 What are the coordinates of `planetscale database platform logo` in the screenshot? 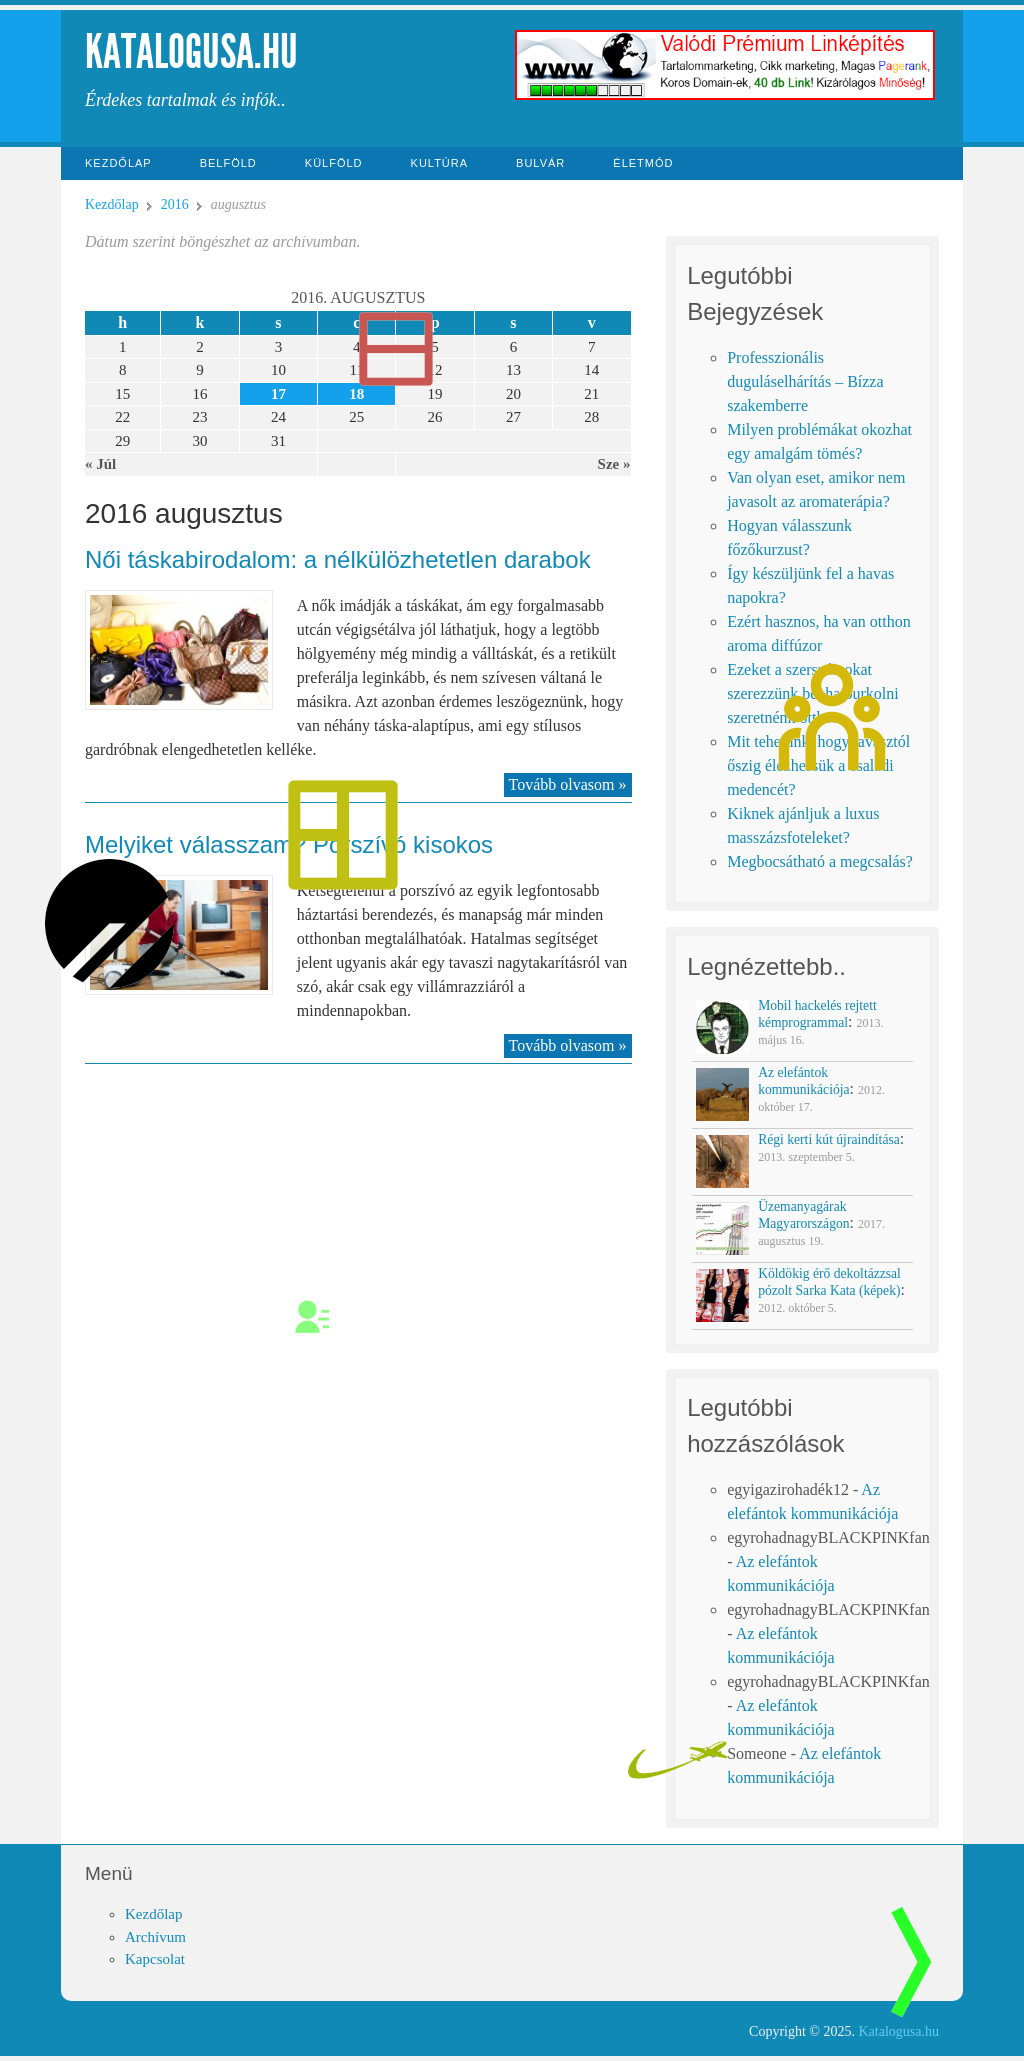 It's located at (109, 923).